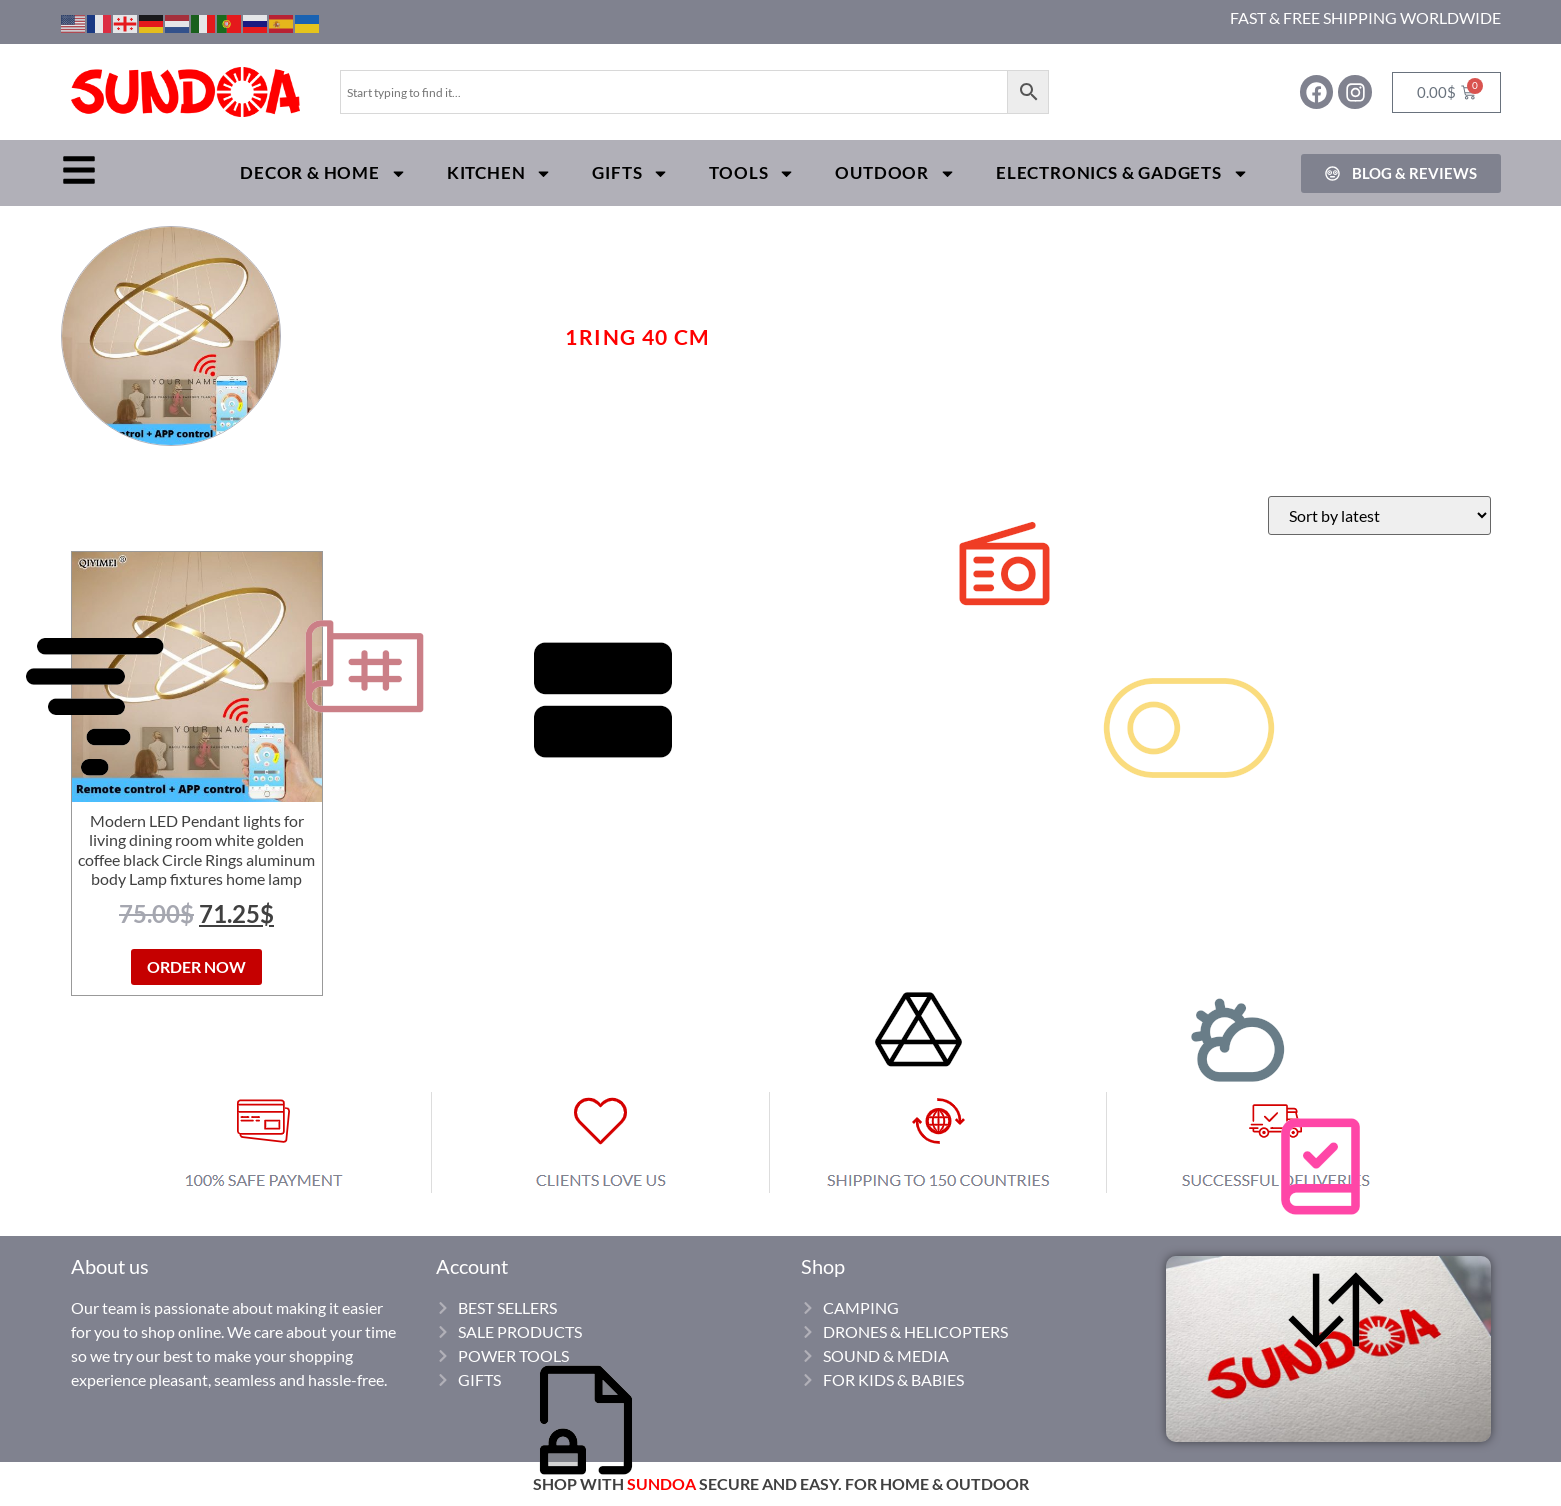 This screenshot has height=1506, width=1561. I want to click on indicates severe weather alert or tornado warning, so click(92, 704).